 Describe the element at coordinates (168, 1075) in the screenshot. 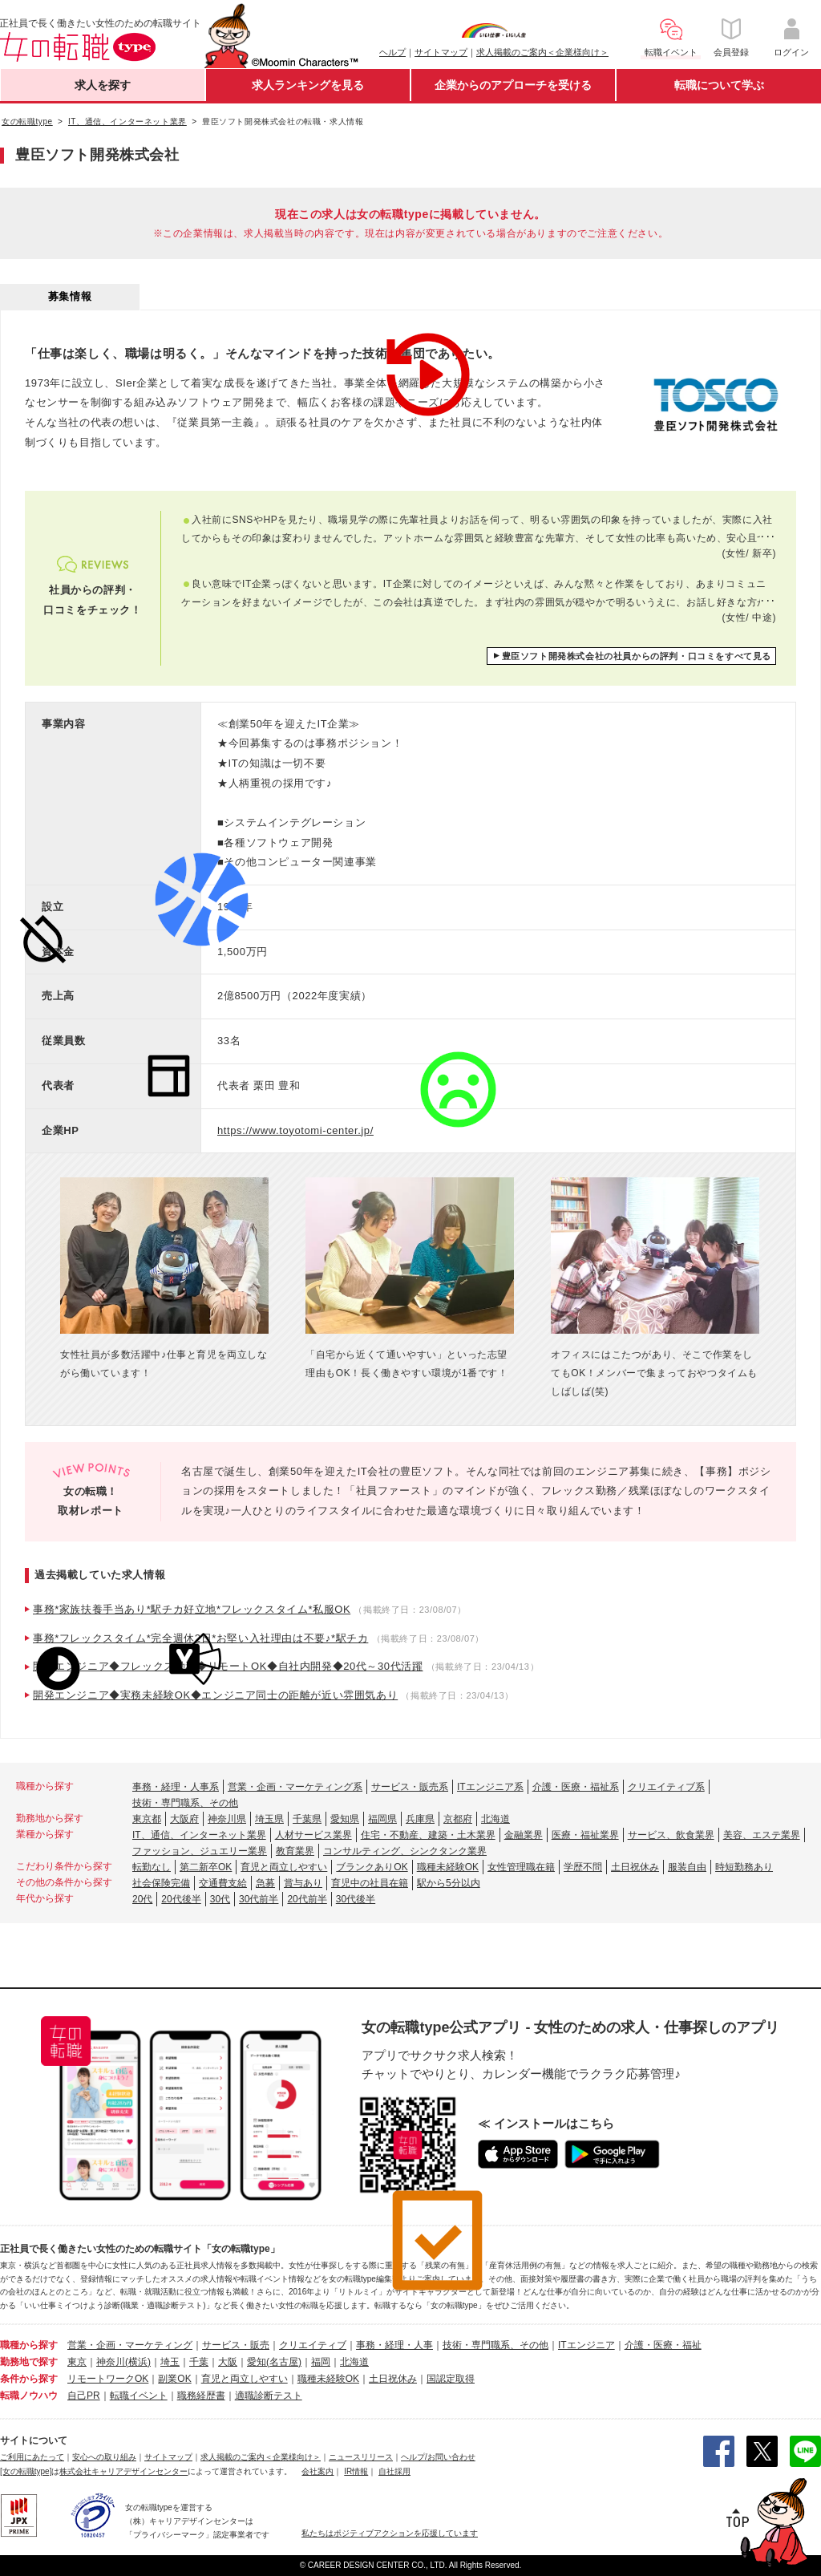

I see `change page layout options` at that location.